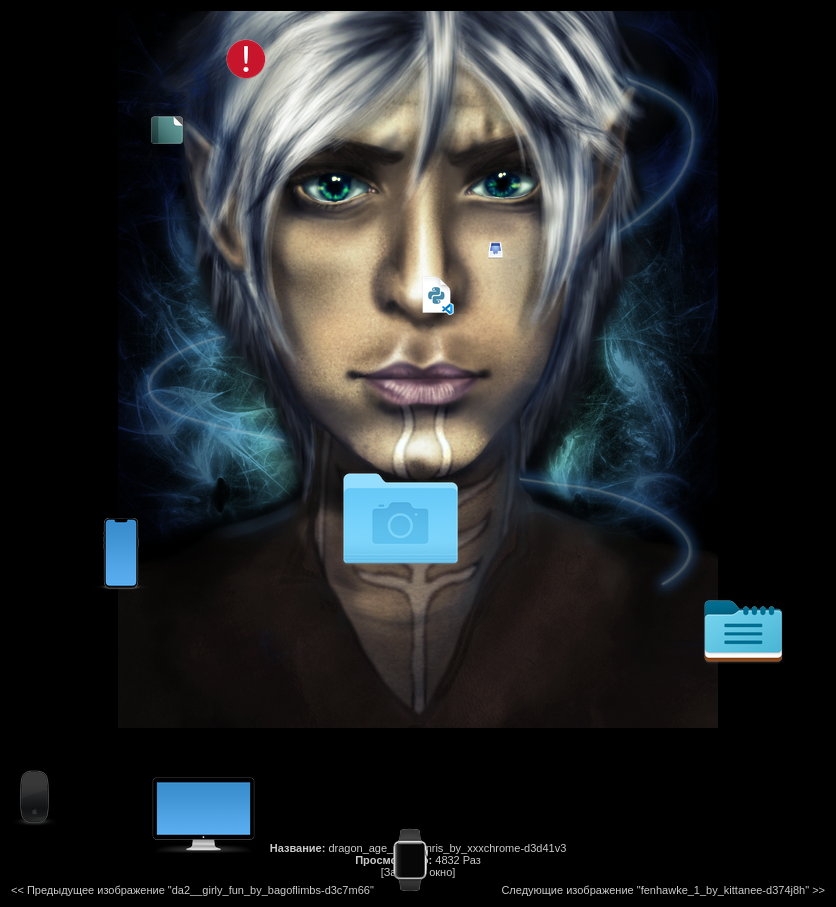 This screenshot has width=836, height=907. Describe the element at coordinates (34, 798) in the screenshot. I see `bluetooth mouse connected` at that location.